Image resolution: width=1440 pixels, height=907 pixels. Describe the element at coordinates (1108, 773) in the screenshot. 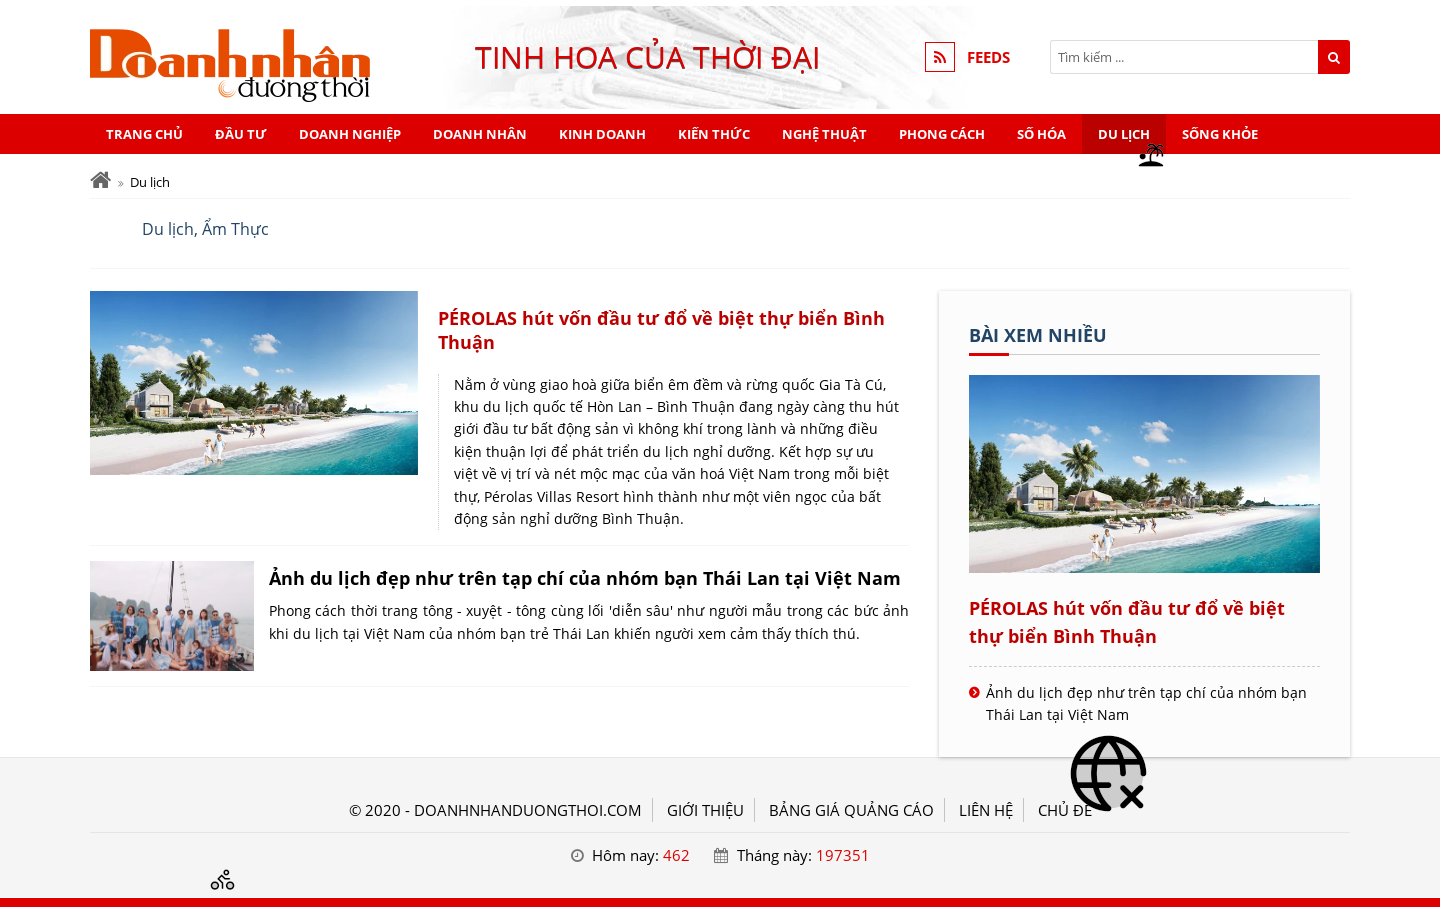

I see `disable internet or web access` at that location.